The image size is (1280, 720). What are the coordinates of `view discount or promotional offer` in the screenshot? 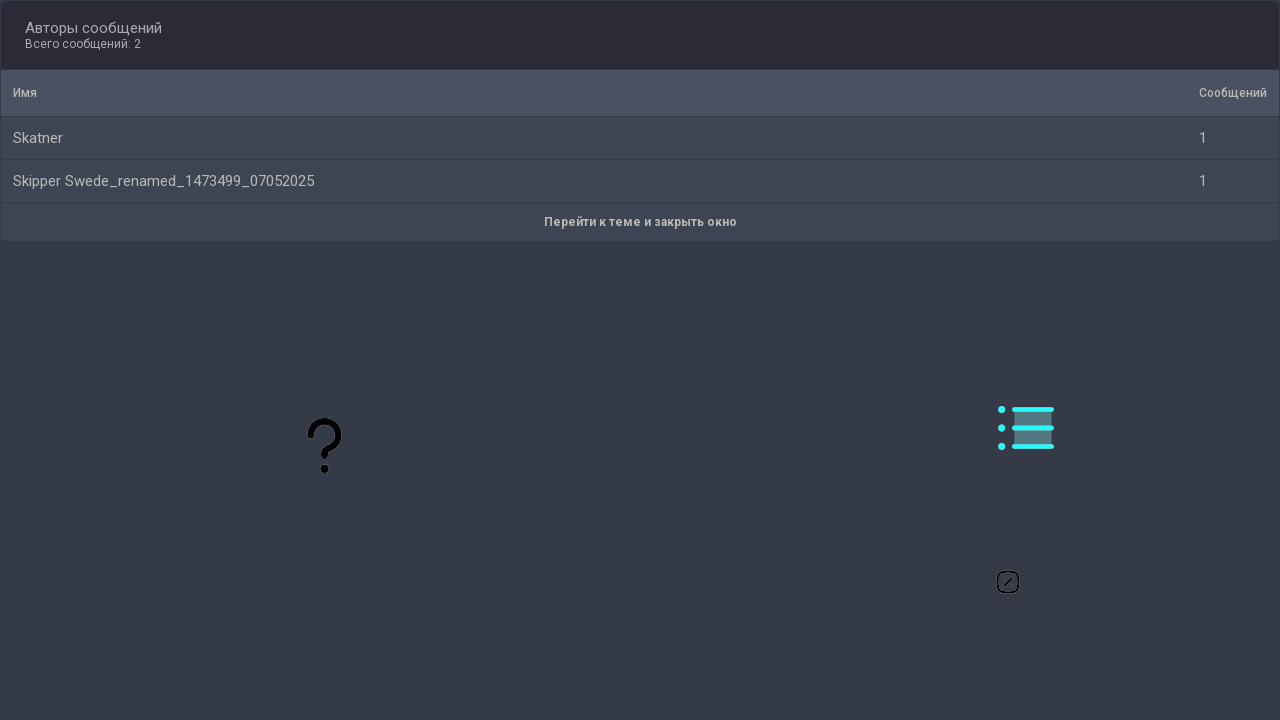 It's located at (1008, 582).